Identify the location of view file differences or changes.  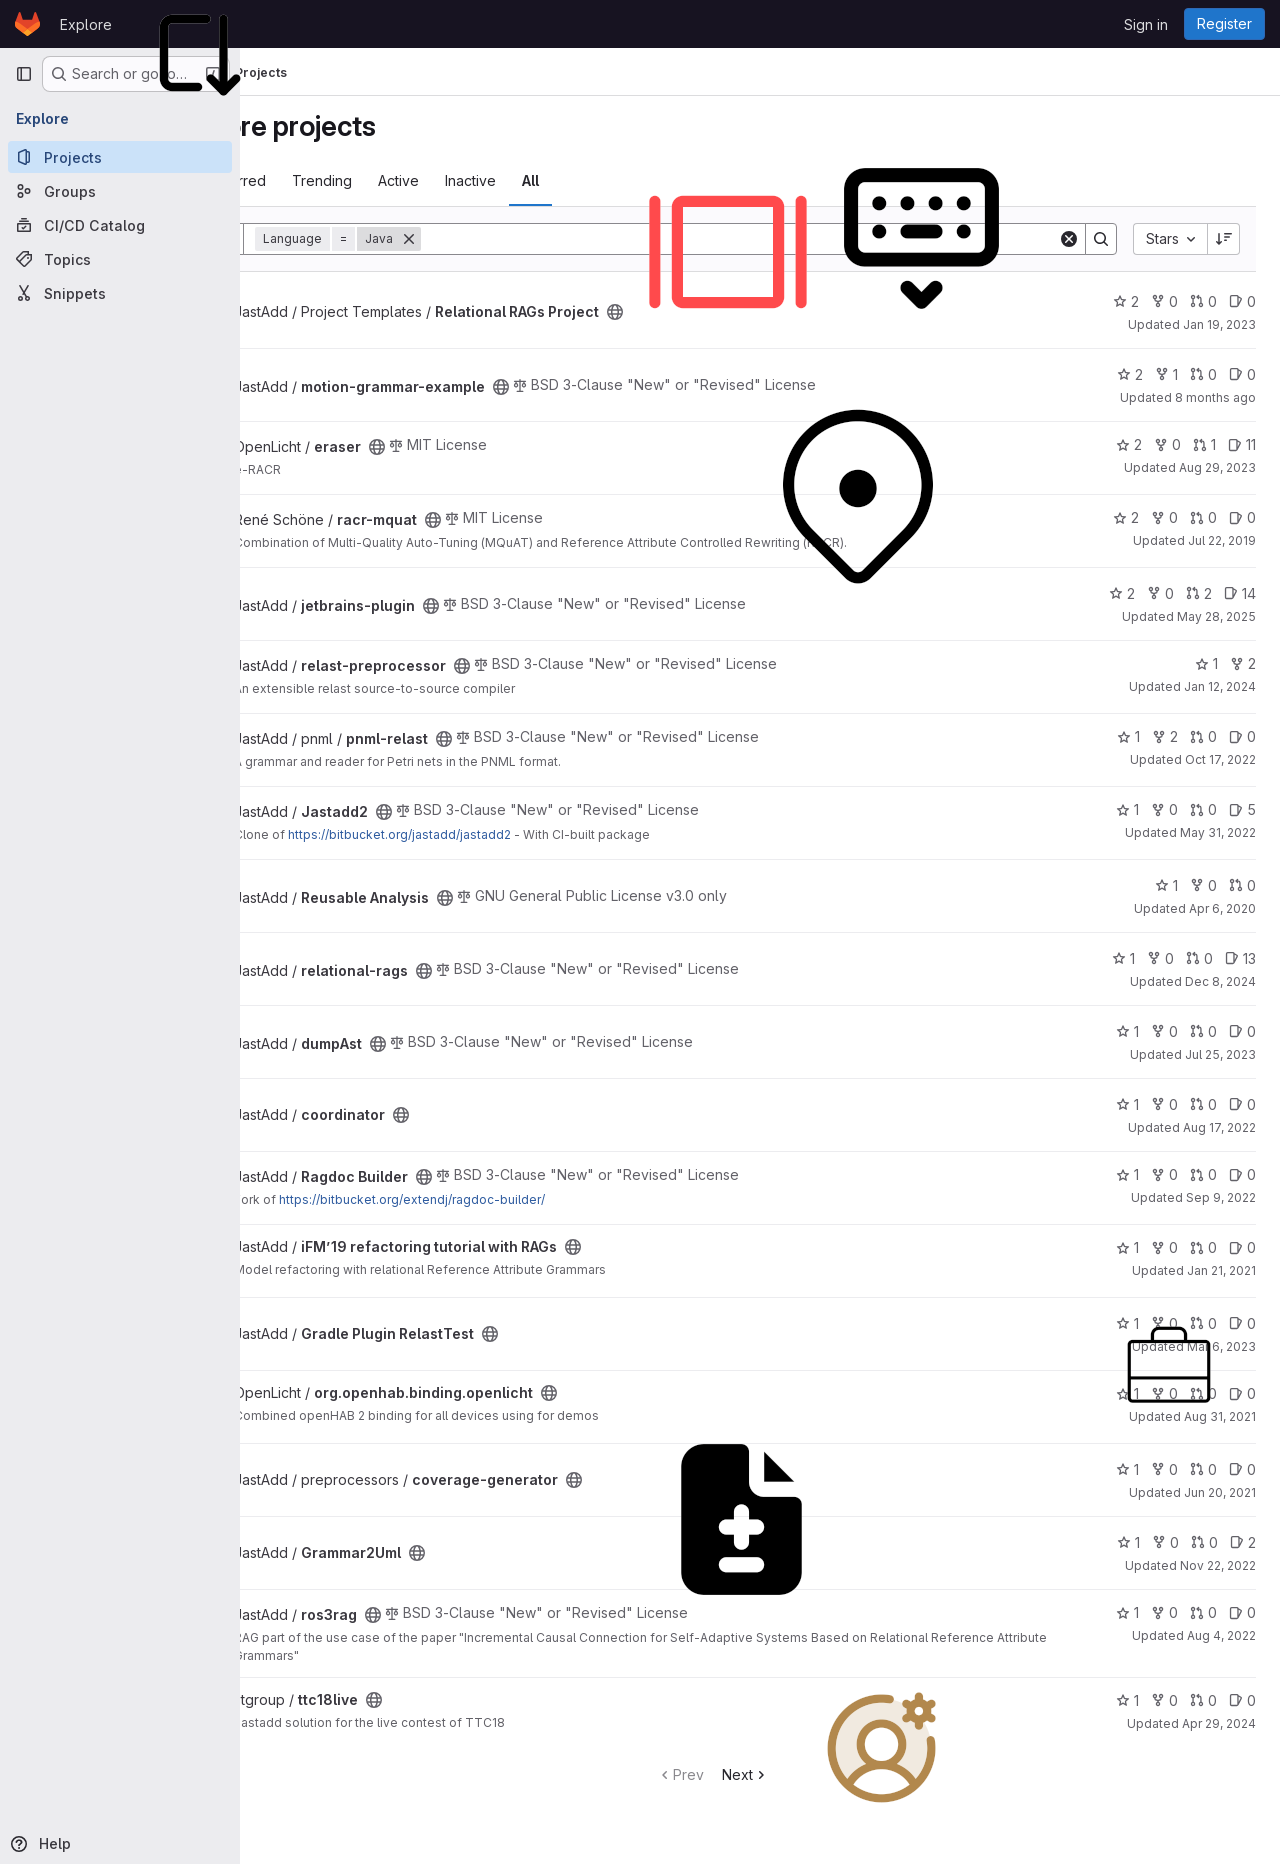
(741, 1519).